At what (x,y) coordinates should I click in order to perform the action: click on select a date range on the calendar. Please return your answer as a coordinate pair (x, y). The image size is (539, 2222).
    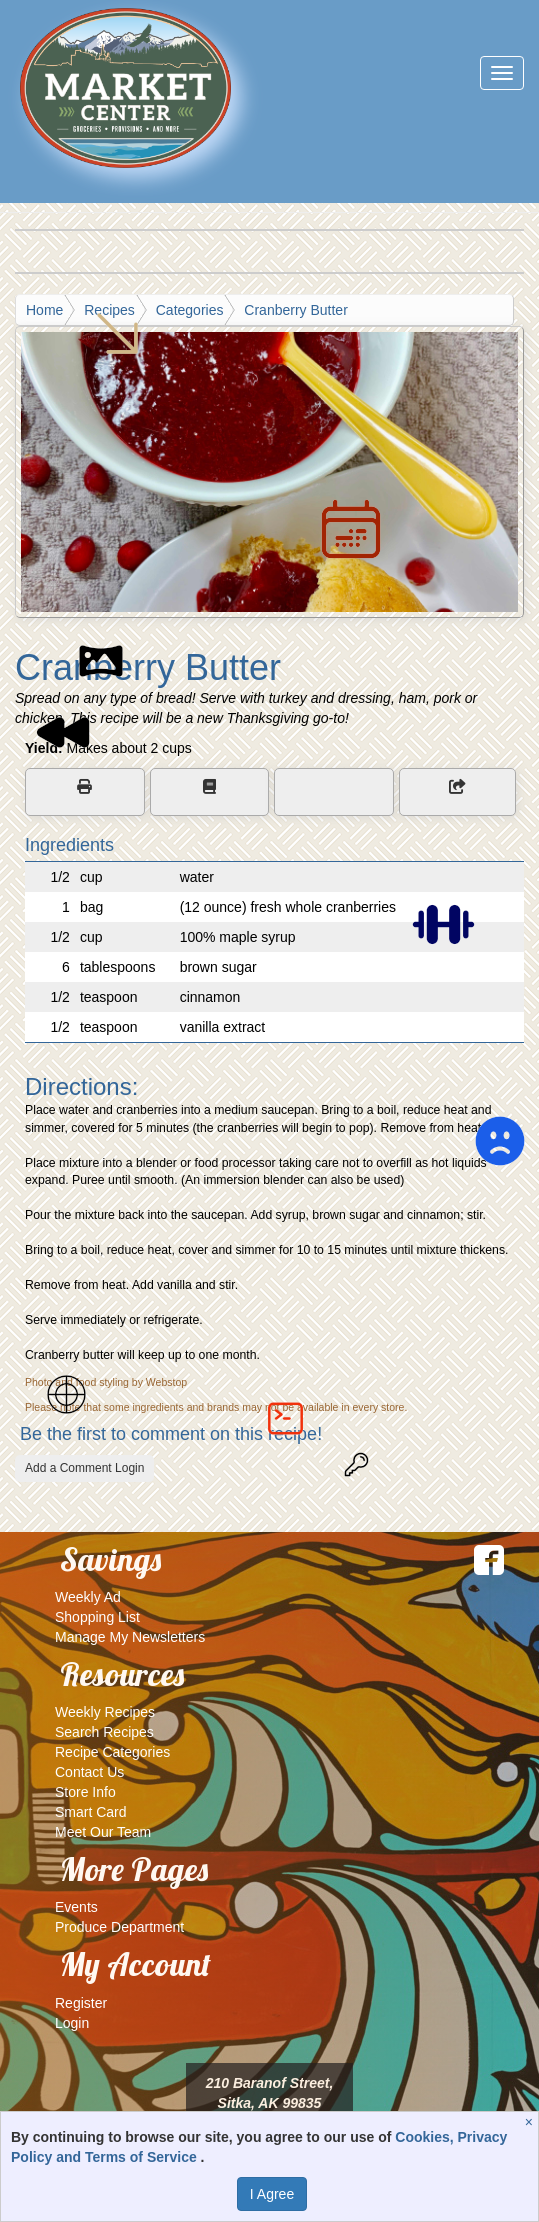
    Looking at the image, I should click on (351, 529).